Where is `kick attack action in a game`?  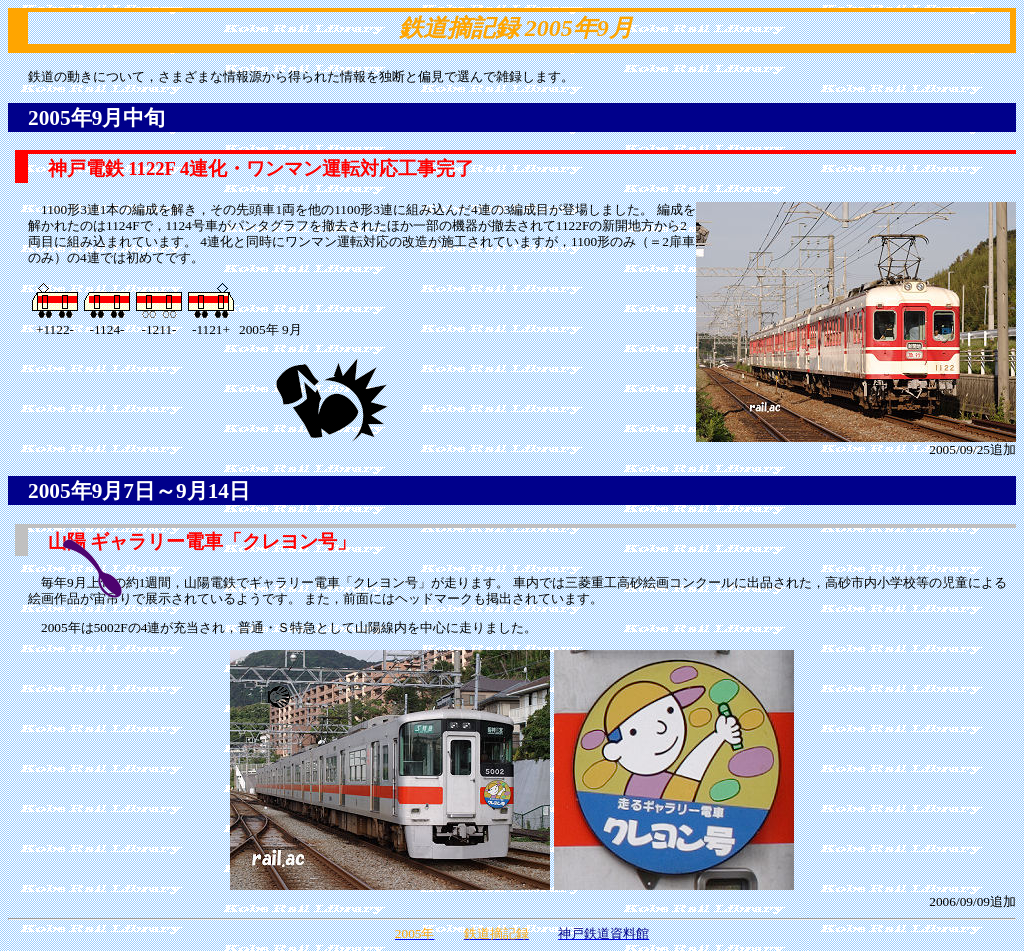 kick attack action in a game is located at coordinates (332, 400).